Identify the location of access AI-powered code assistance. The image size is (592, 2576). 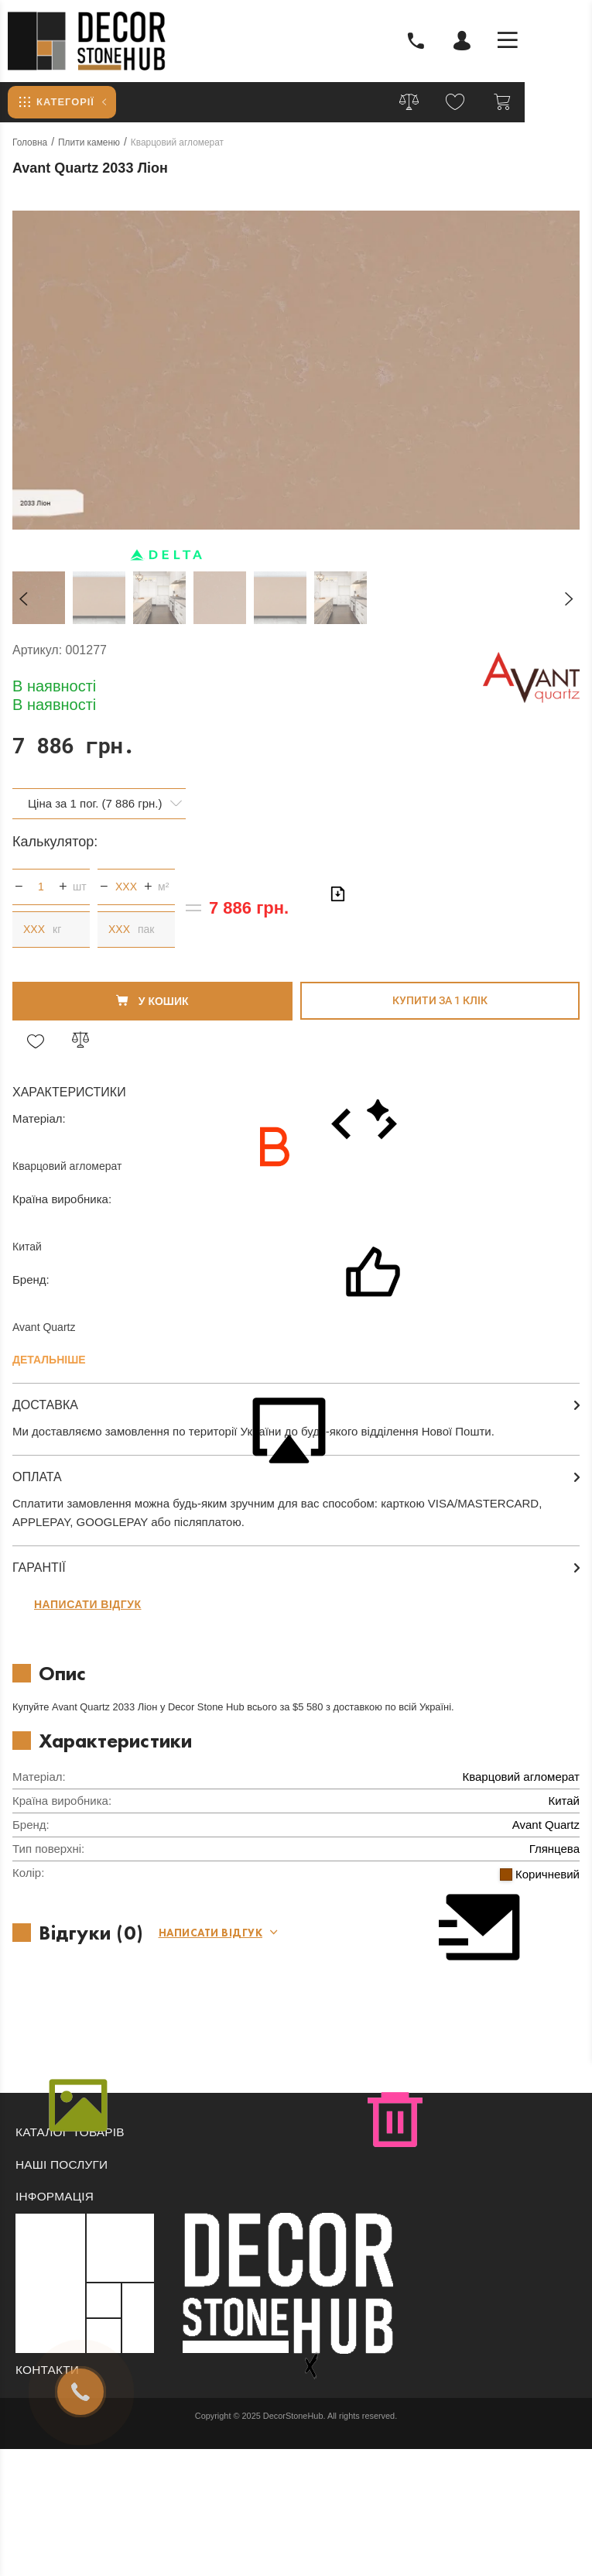
(364, 1123).